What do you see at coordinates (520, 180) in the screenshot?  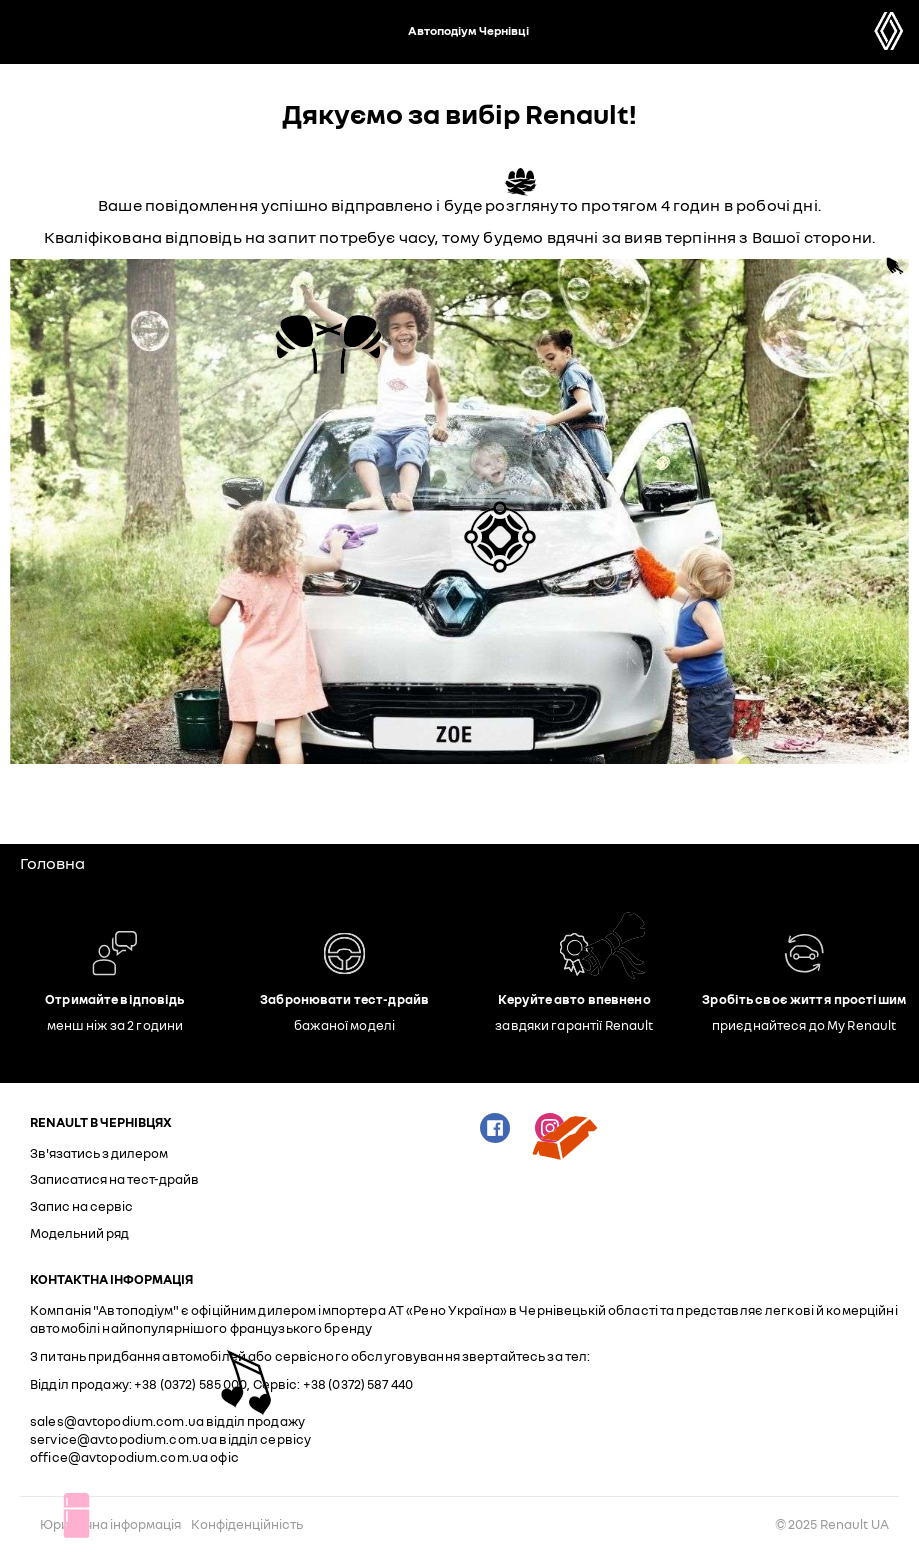 I see `view your savings or nest egg funds` at bounding box center [520, 180].